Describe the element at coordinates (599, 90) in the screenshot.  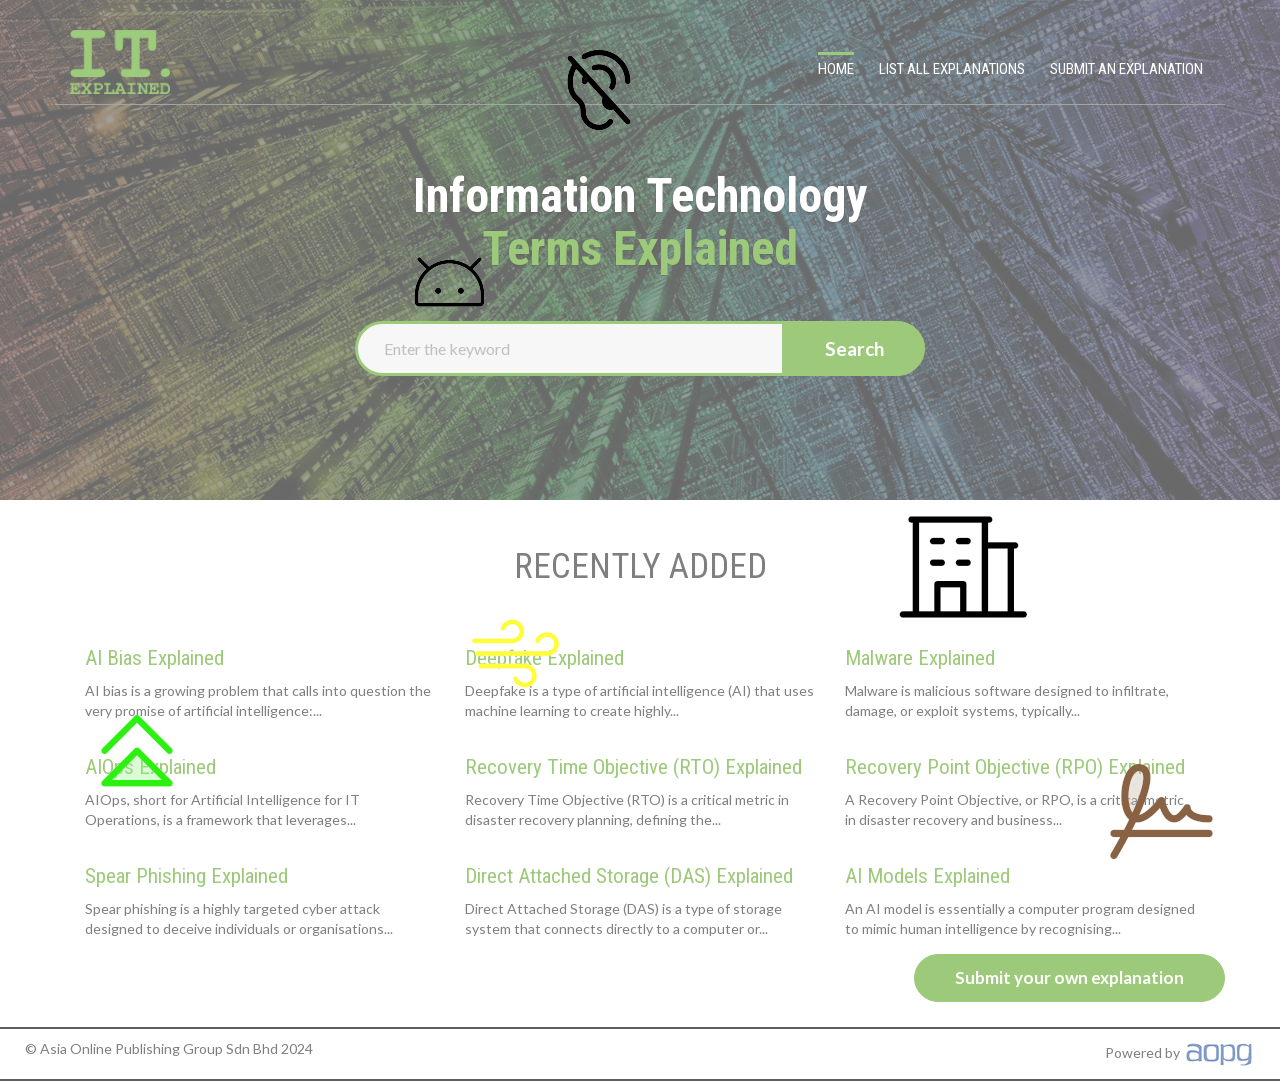
I see `indicates hearing assistance is disabled` at that location.